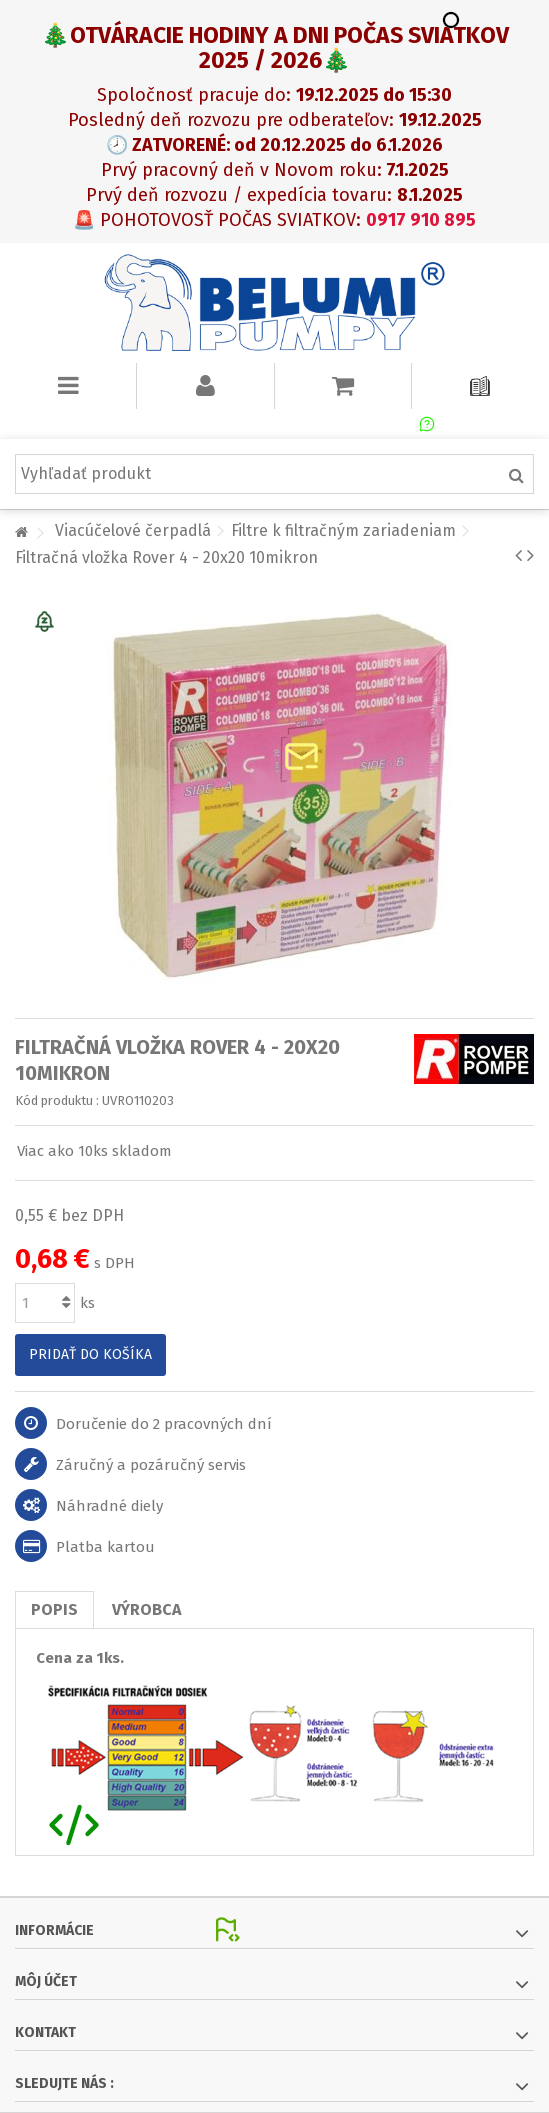  What do you see at coordinates (451, 20) in the screenshot?
I see `indicates an unread item or notification` at bounding box center [451, 20].